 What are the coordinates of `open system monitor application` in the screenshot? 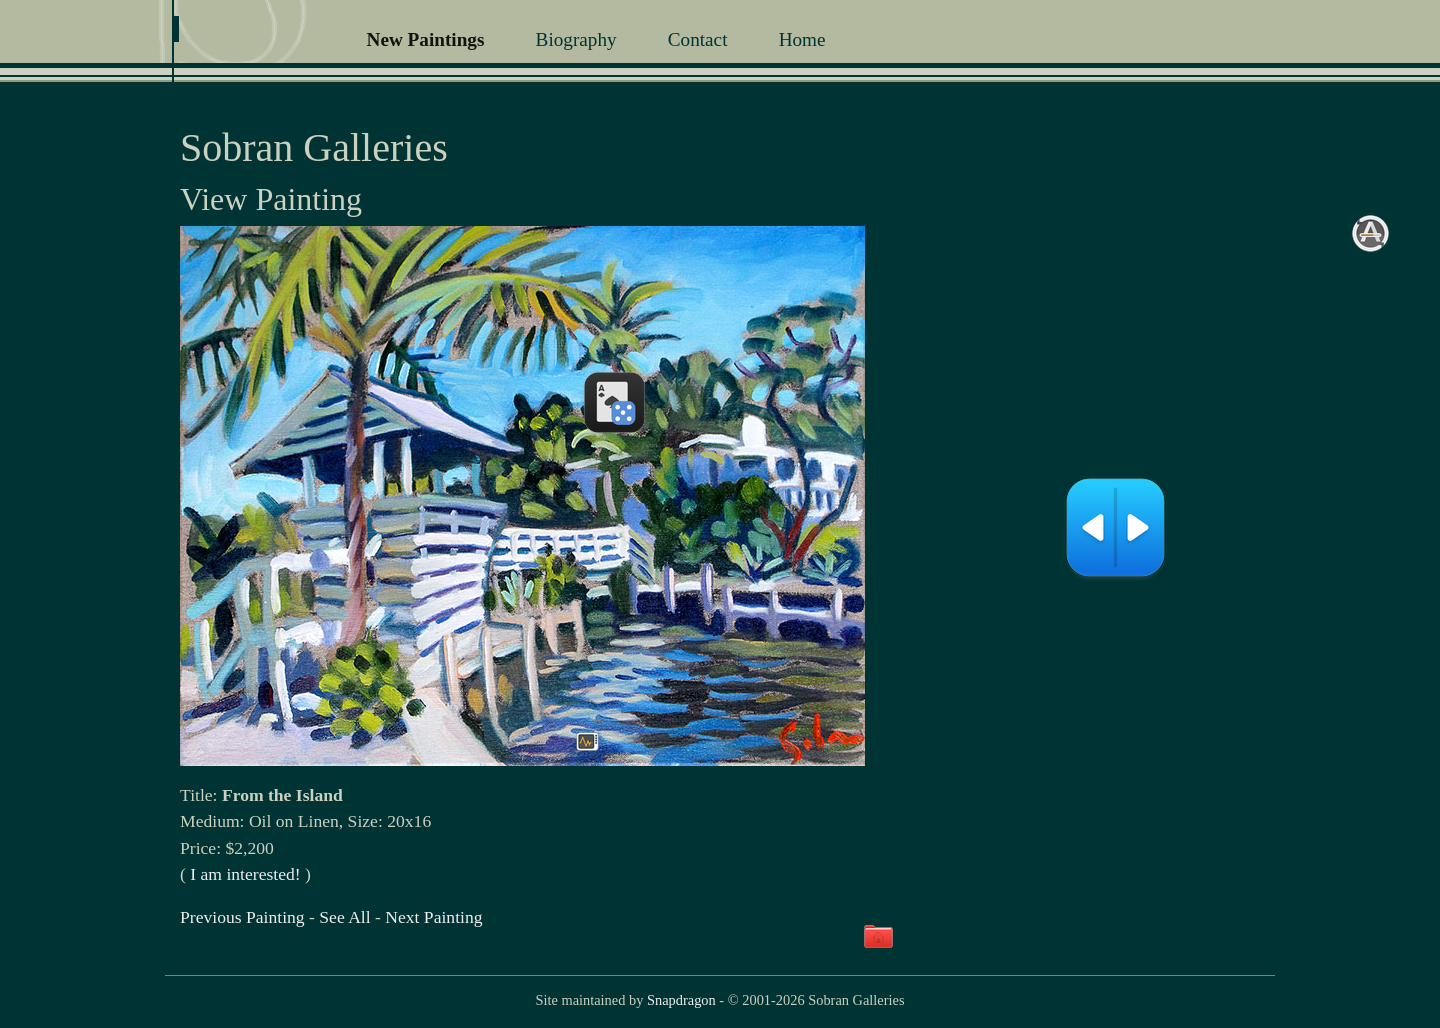 It's located at (587, 741).